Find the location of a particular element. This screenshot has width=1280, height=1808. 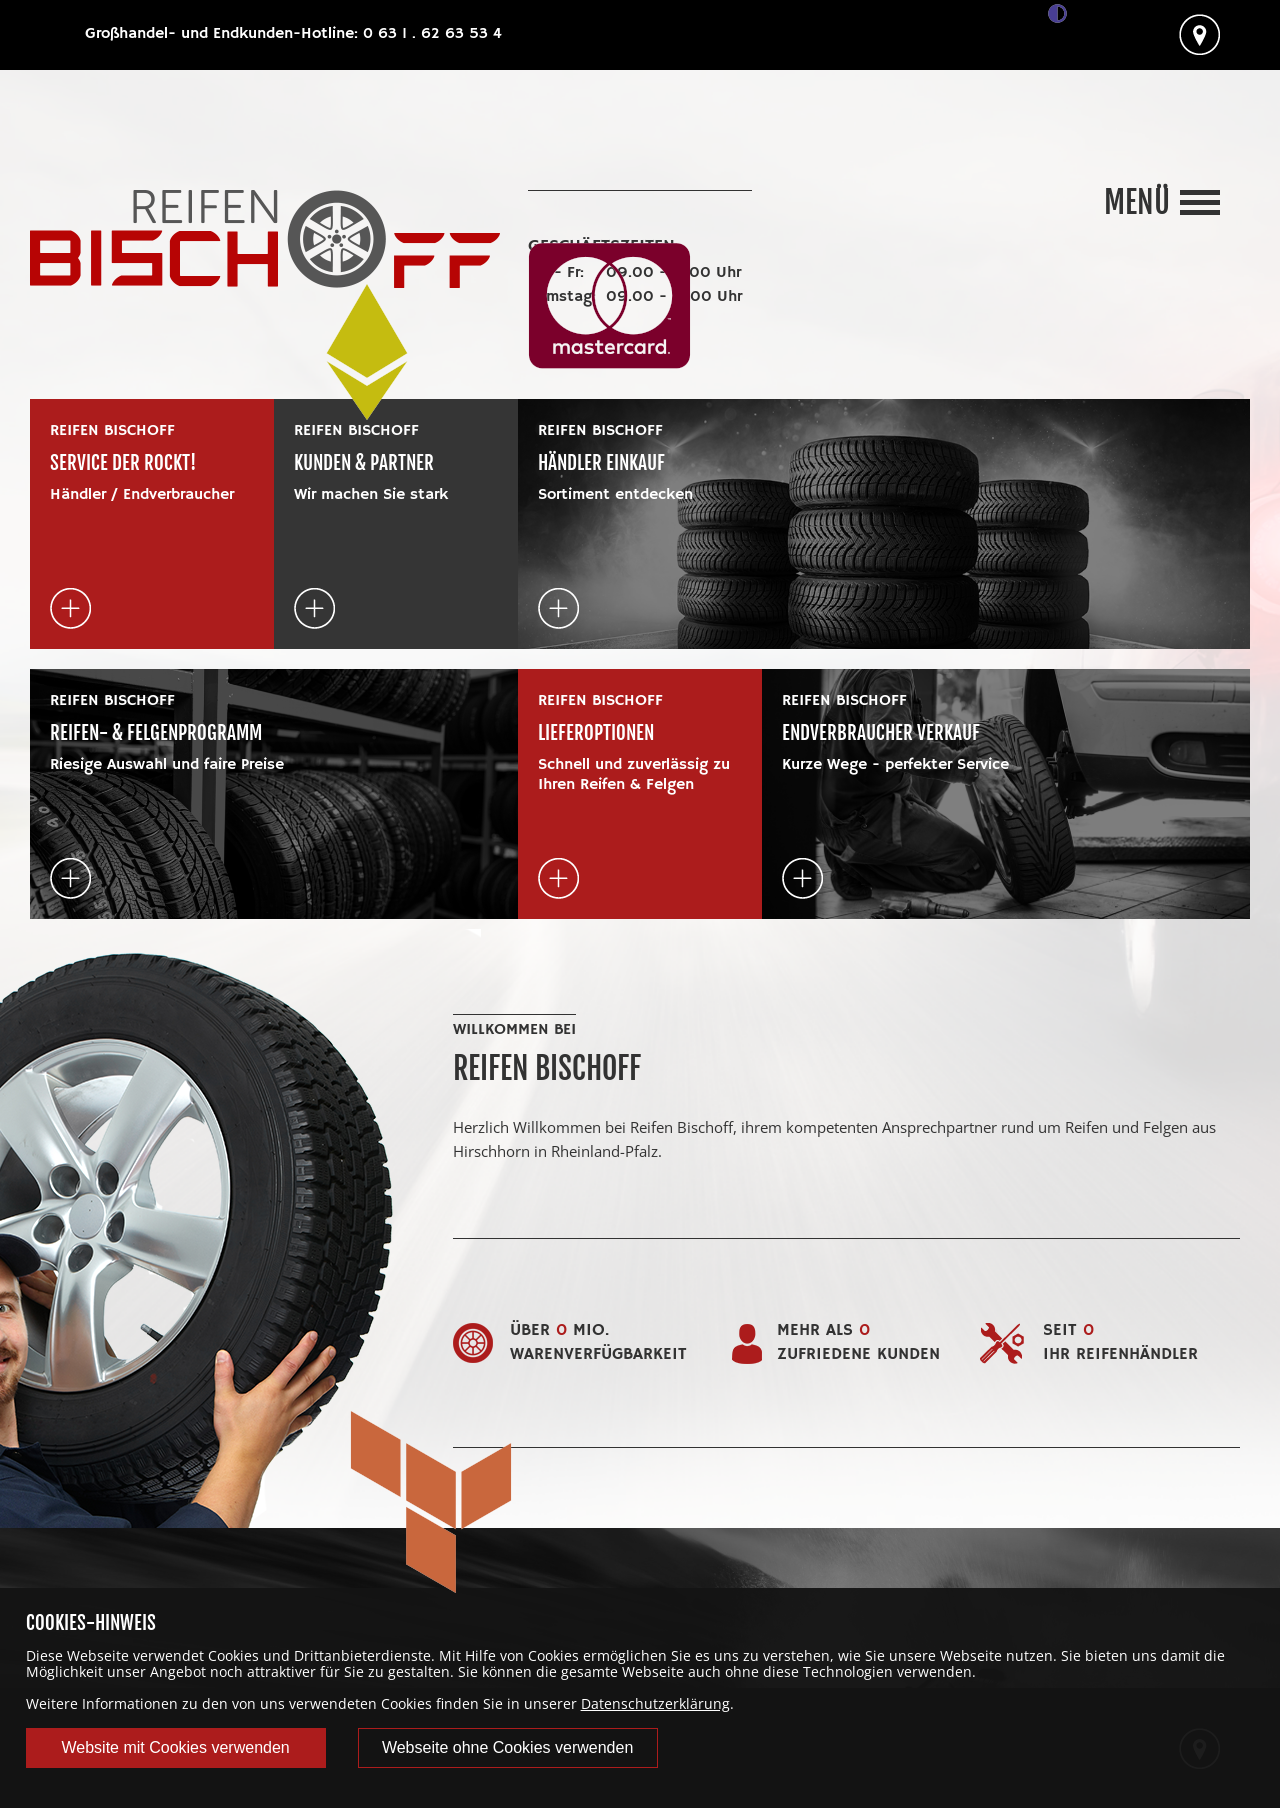

pay with mastercard is located at coordinates (609, 305).